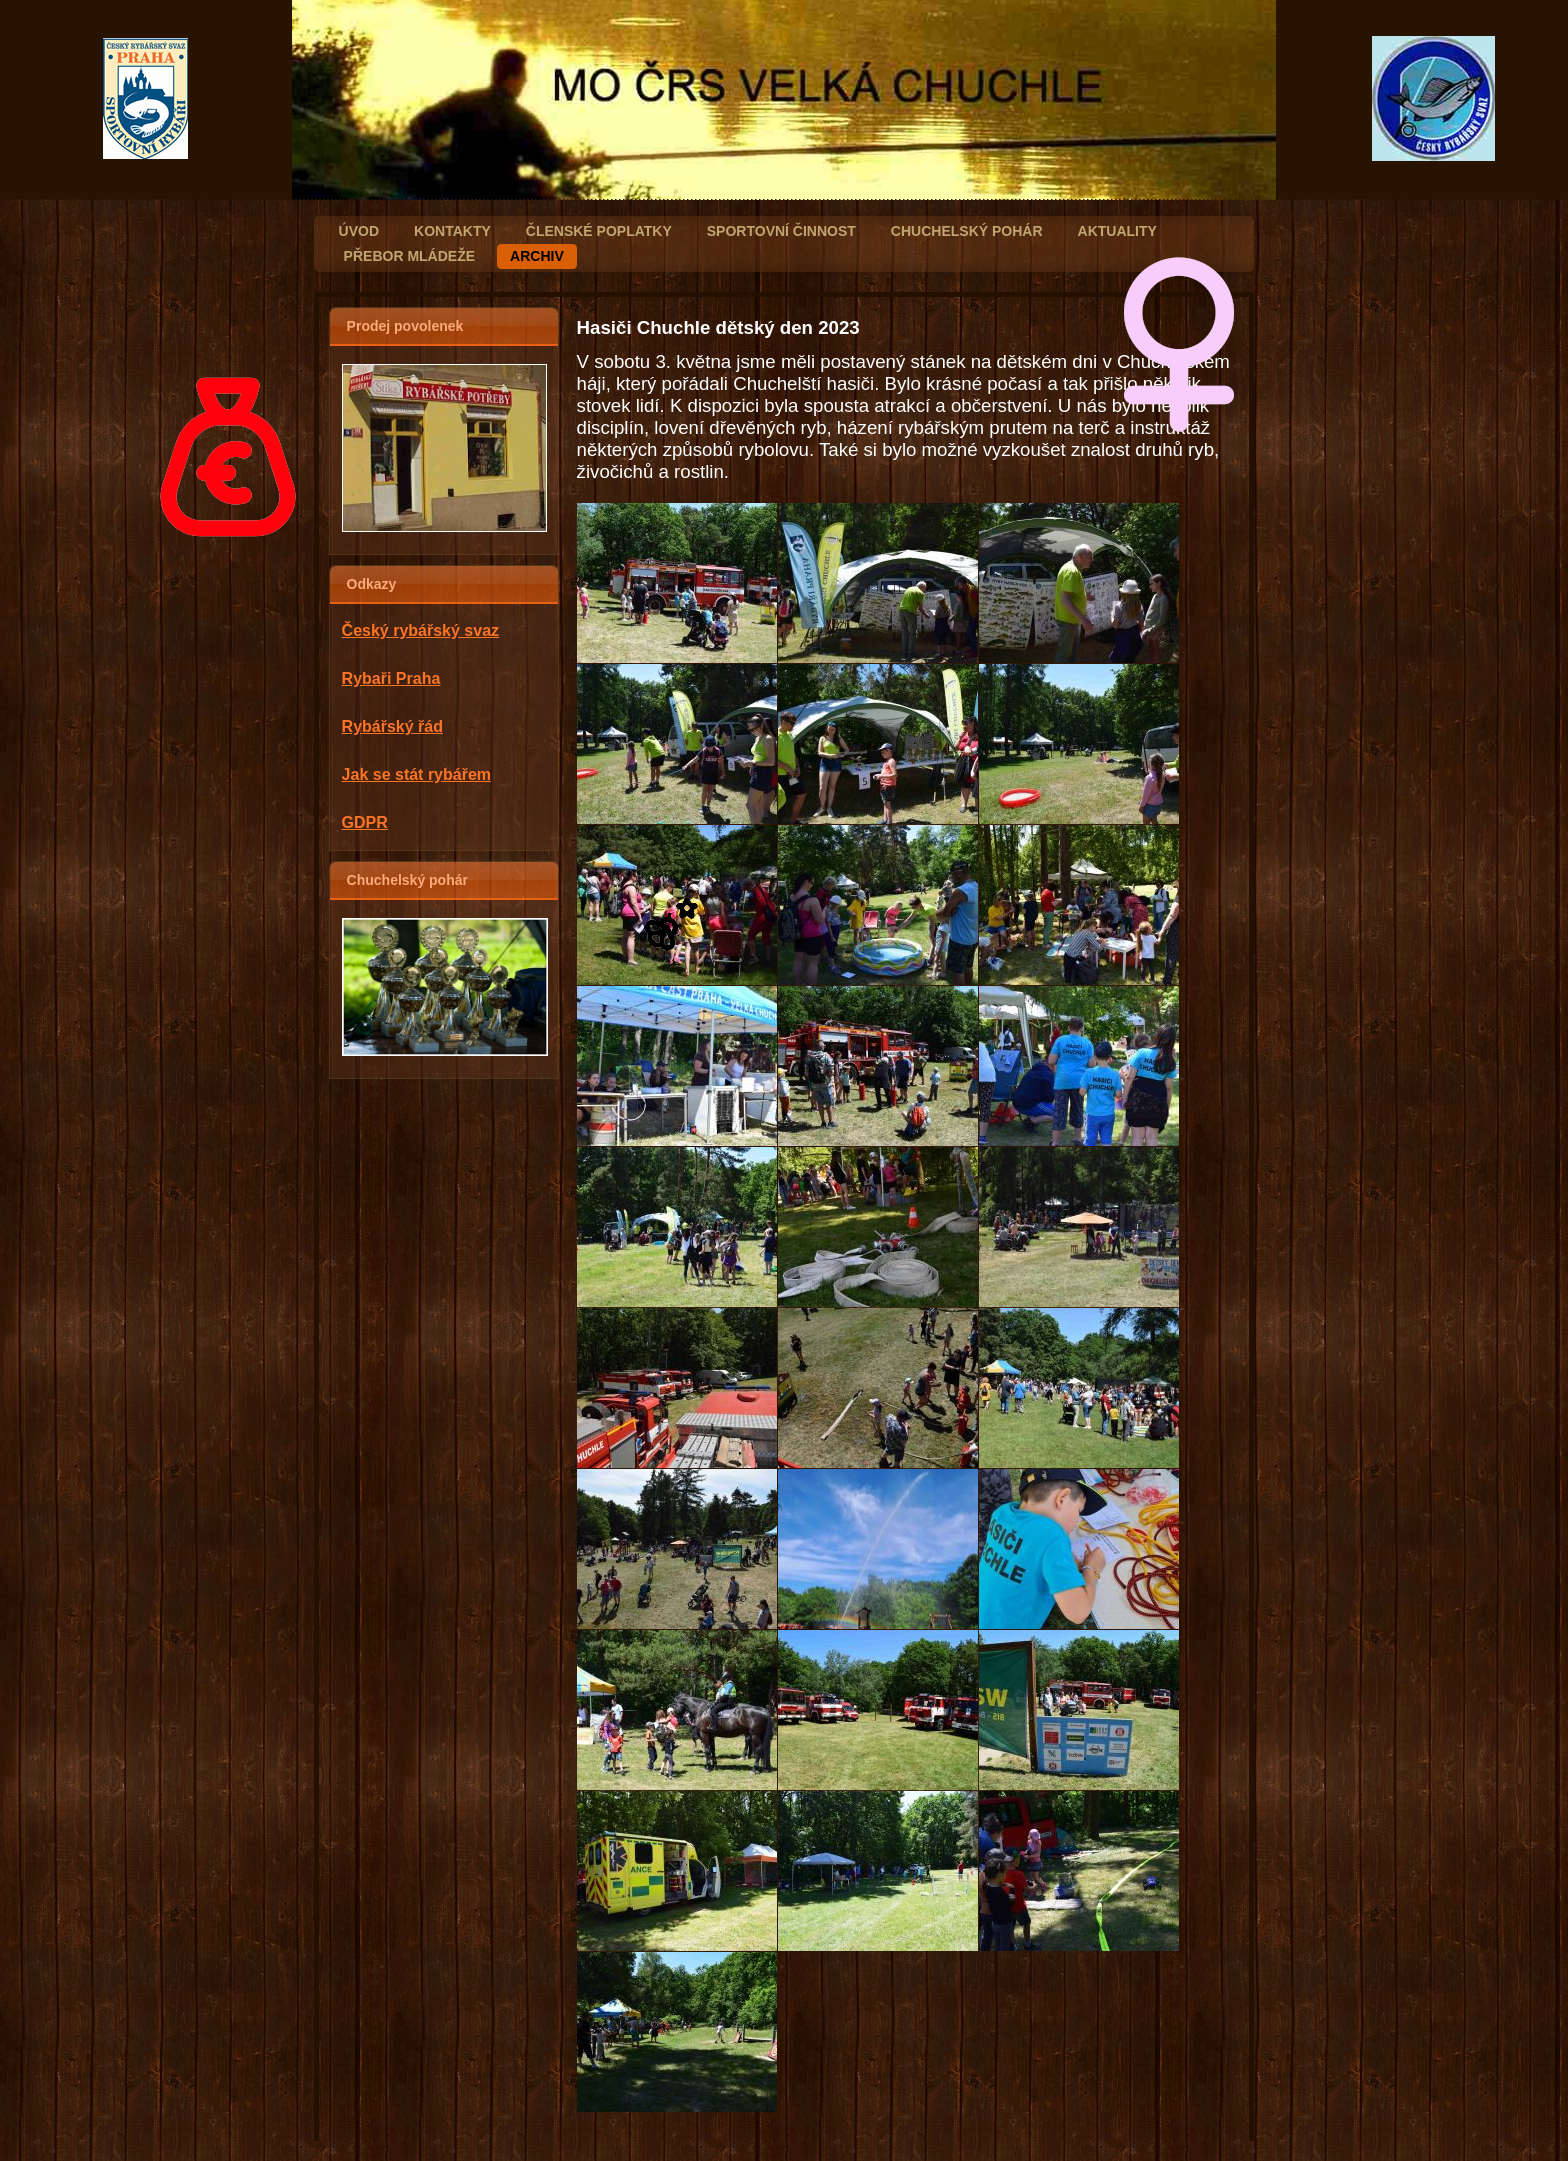 This screenshot has height=2161, width=1568. I want to click on select femme gender identity, so click(1179, 340).